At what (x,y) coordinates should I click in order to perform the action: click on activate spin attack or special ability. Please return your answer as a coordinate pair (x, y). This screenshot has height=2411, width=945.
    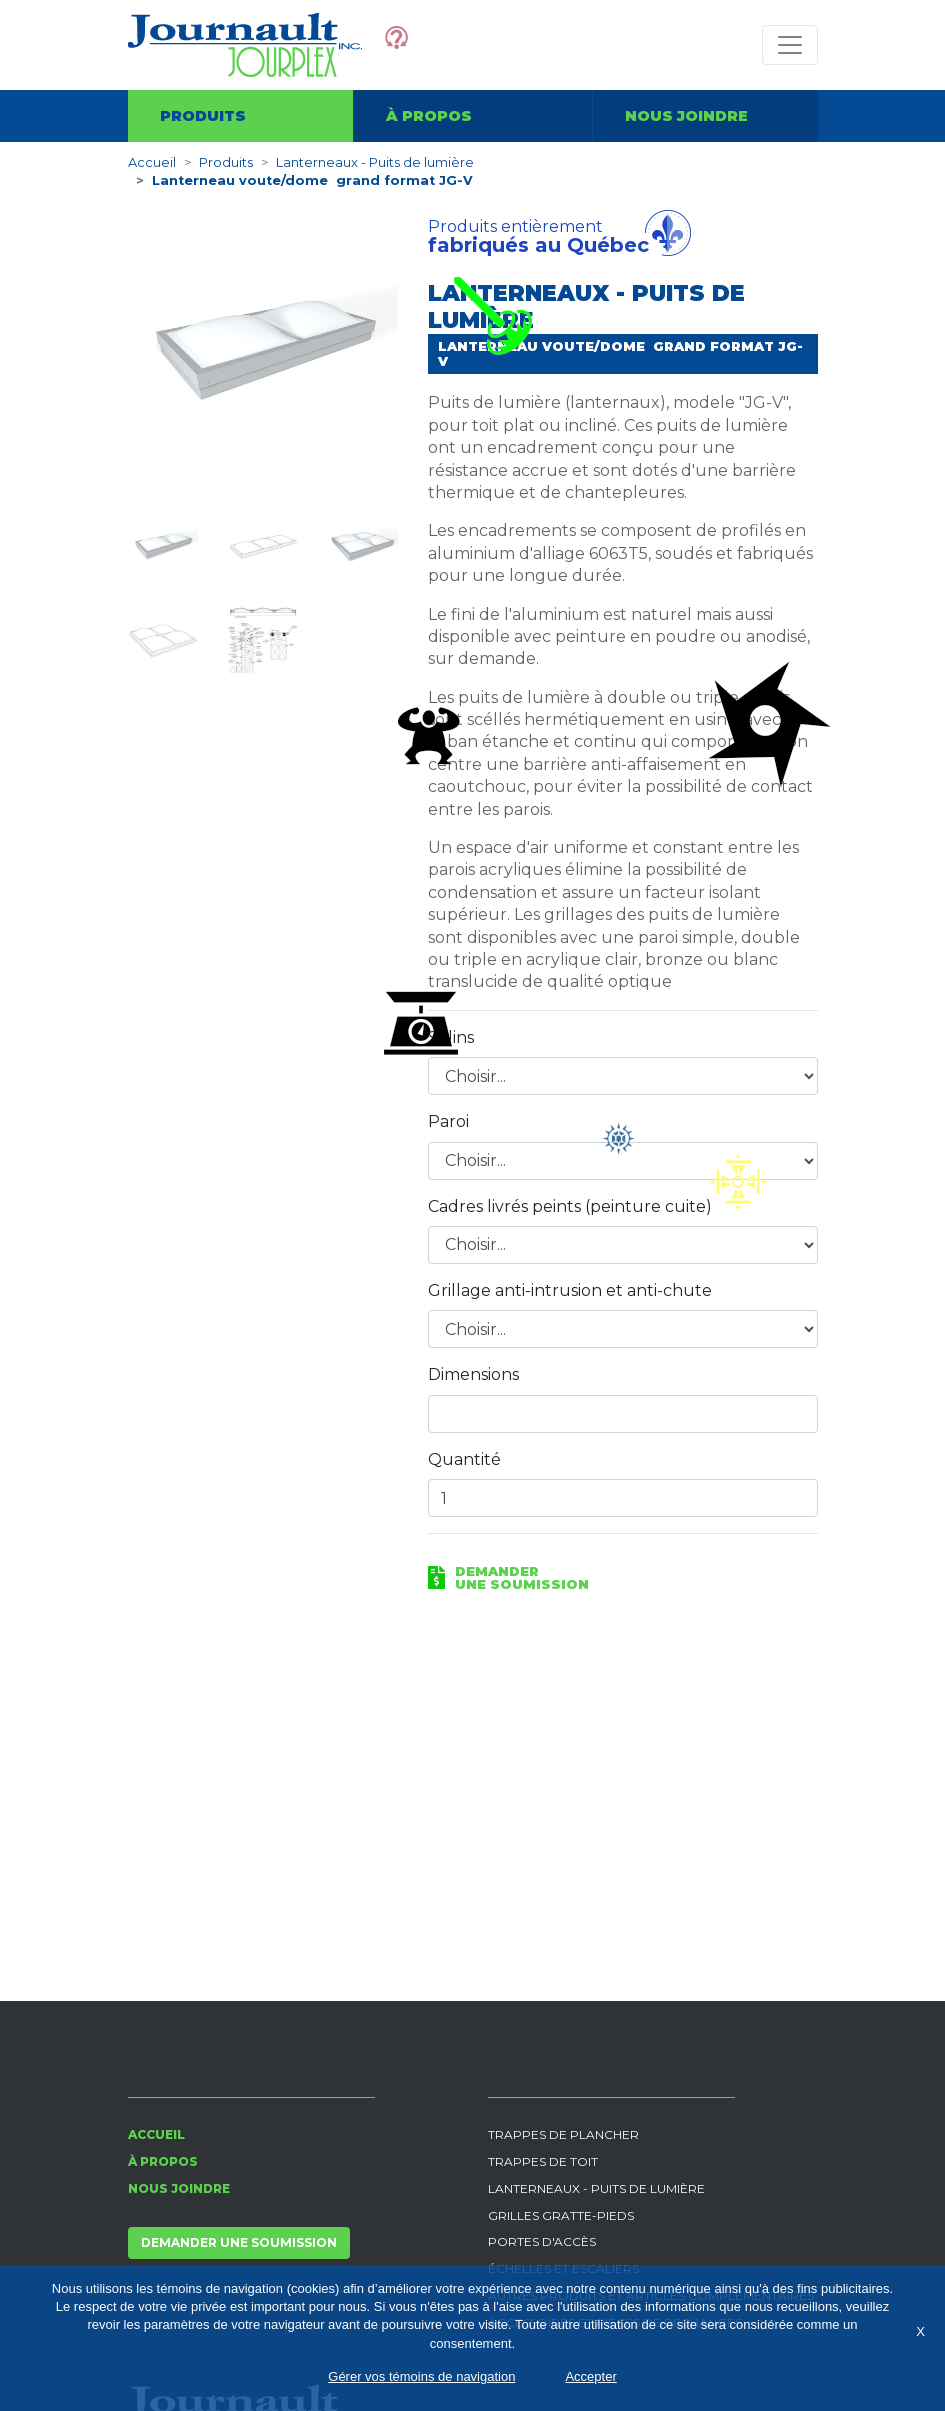
    Looking at the image, I should click on (769, 724).